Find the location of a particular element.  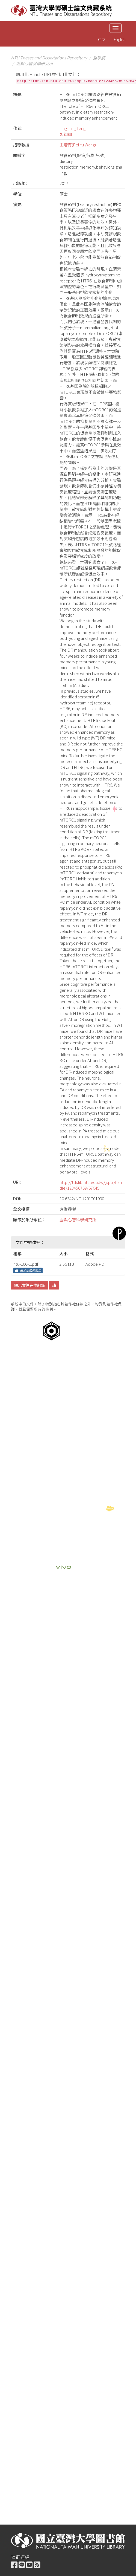

PurgeCSS logo - a CSS optimization tool is located at coordinates (119, 1233).